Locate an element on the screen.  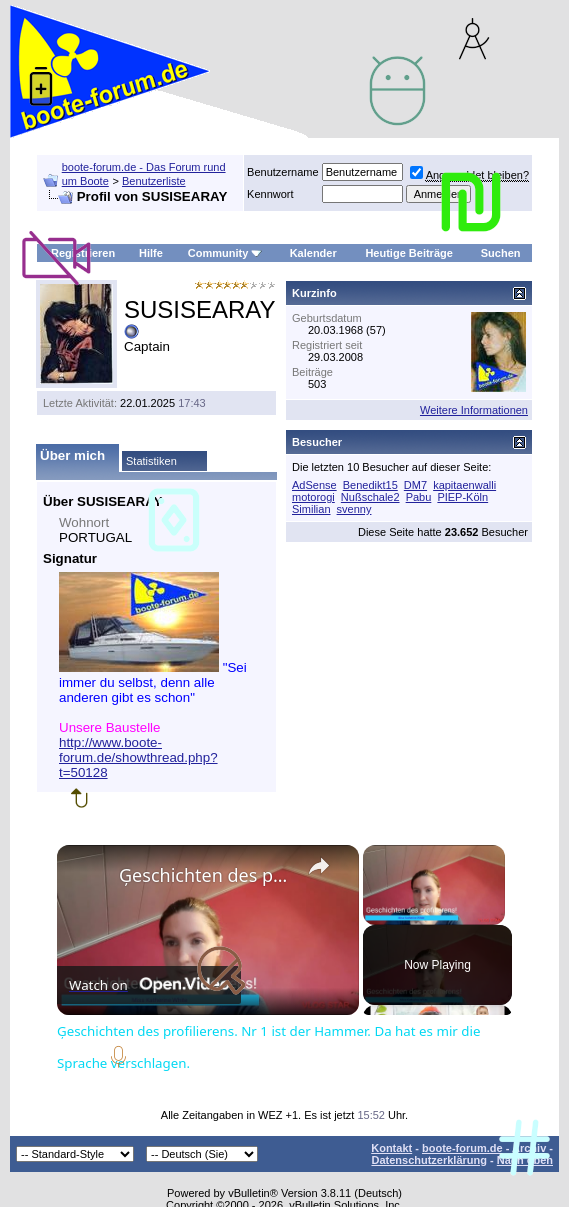
undo or go back to previous state is located at coordinates (80, 798).